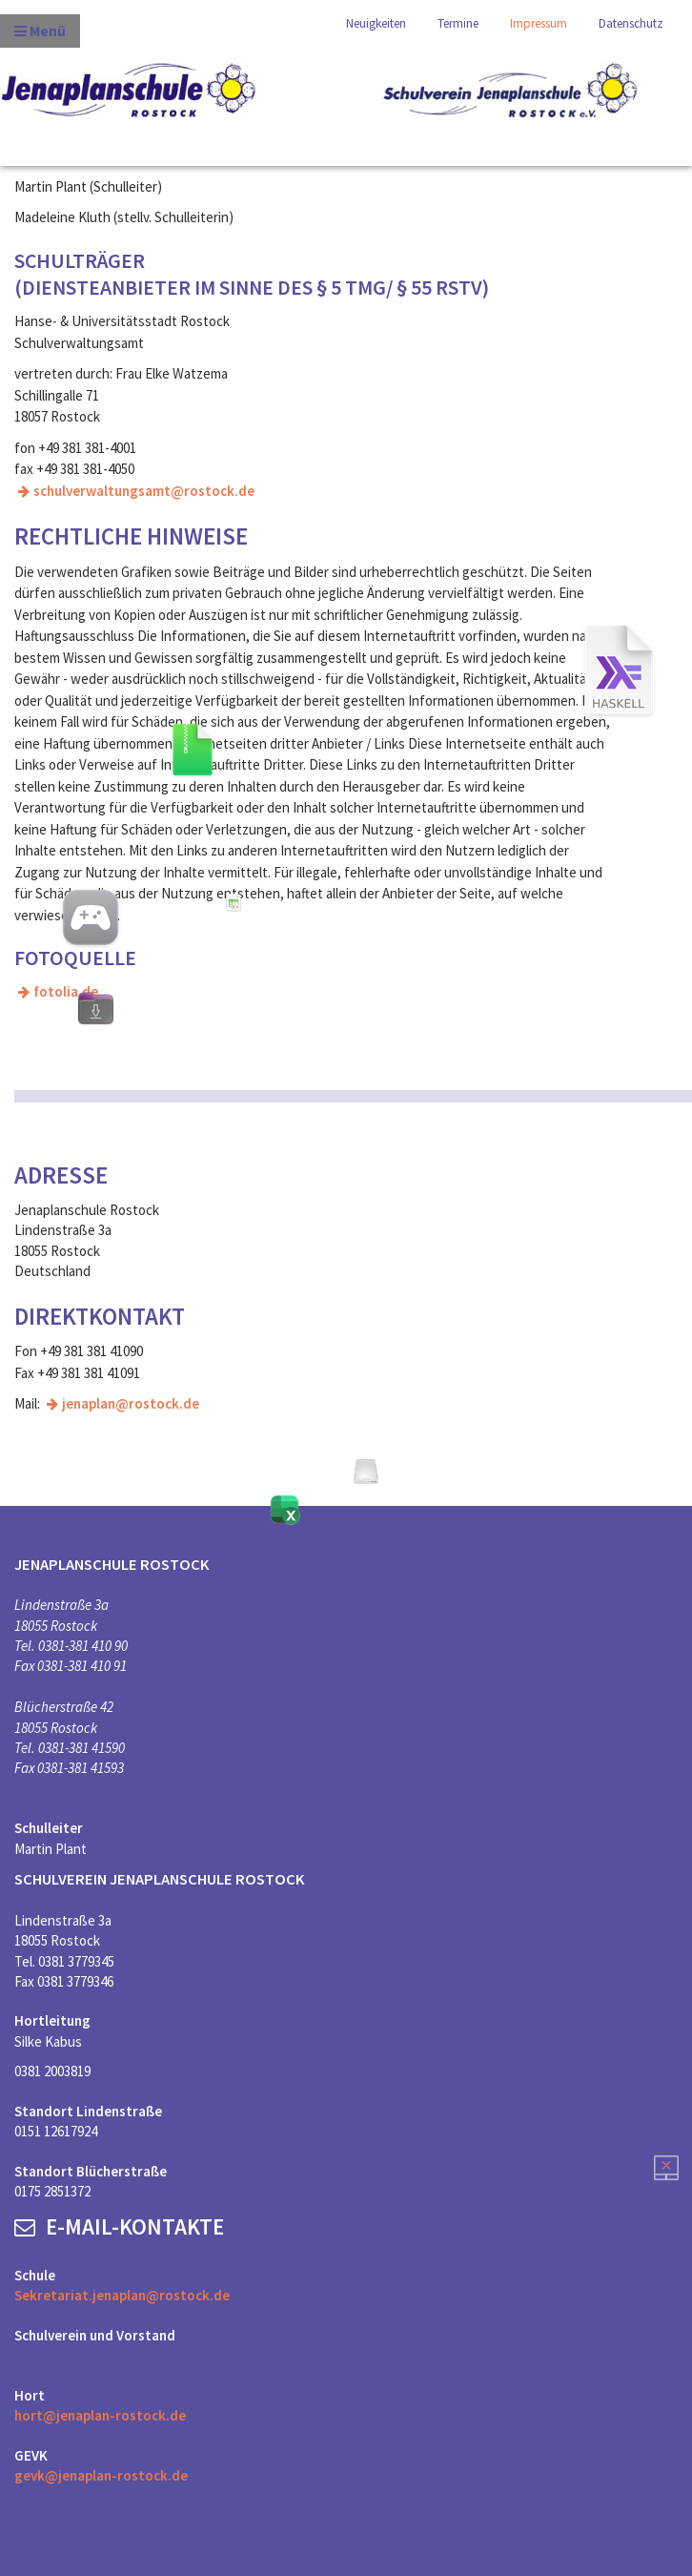 Image resolution: width=692 pixels, height=2576 pixels. Describe the element at coordinates (95, 1007) in the screenshot. I see `access your downloads folder` at that location.